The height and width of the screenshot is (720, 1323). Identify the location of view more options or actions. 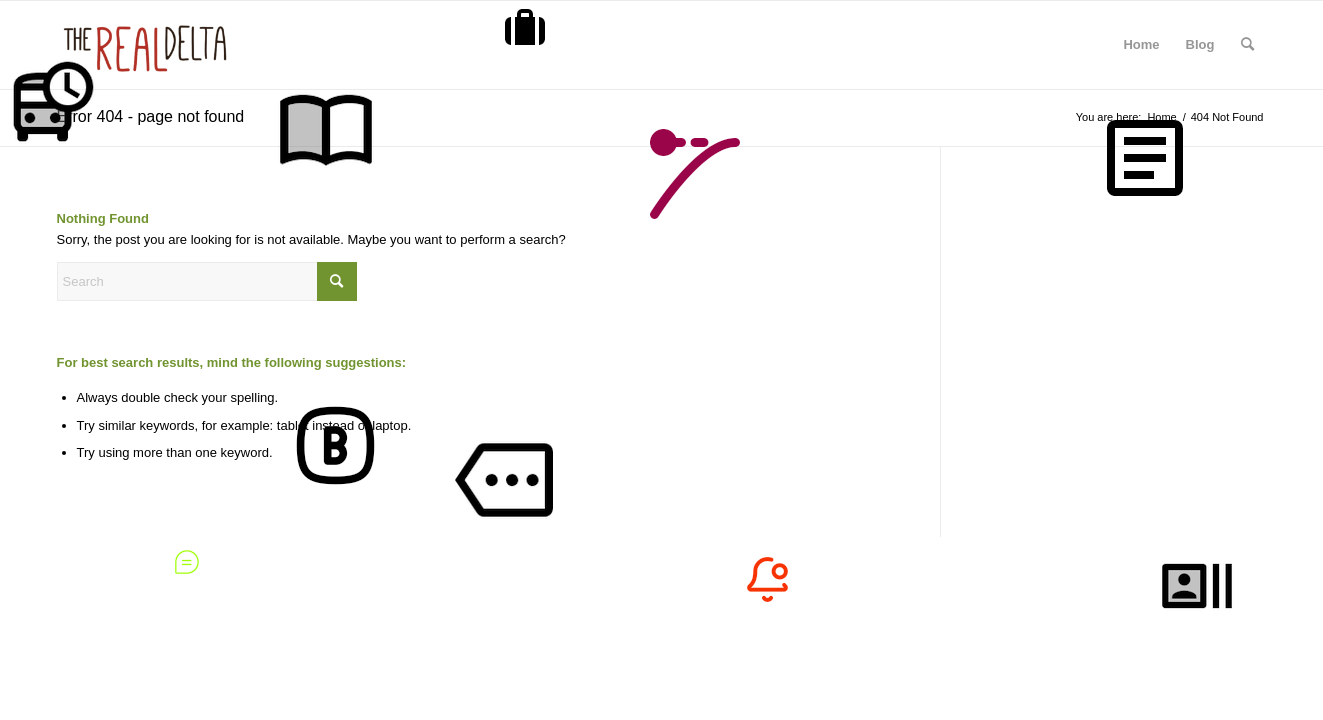
(504, 480).